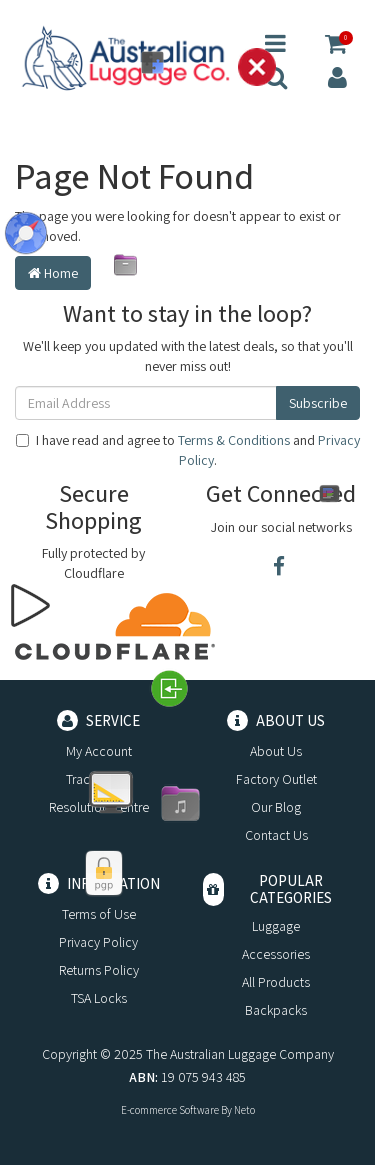 This screenshot has height=1165, width=375. What do you see at coordinates (29, 605) in the screenshot?
I see `play media content` at bounding box center [29, 605].